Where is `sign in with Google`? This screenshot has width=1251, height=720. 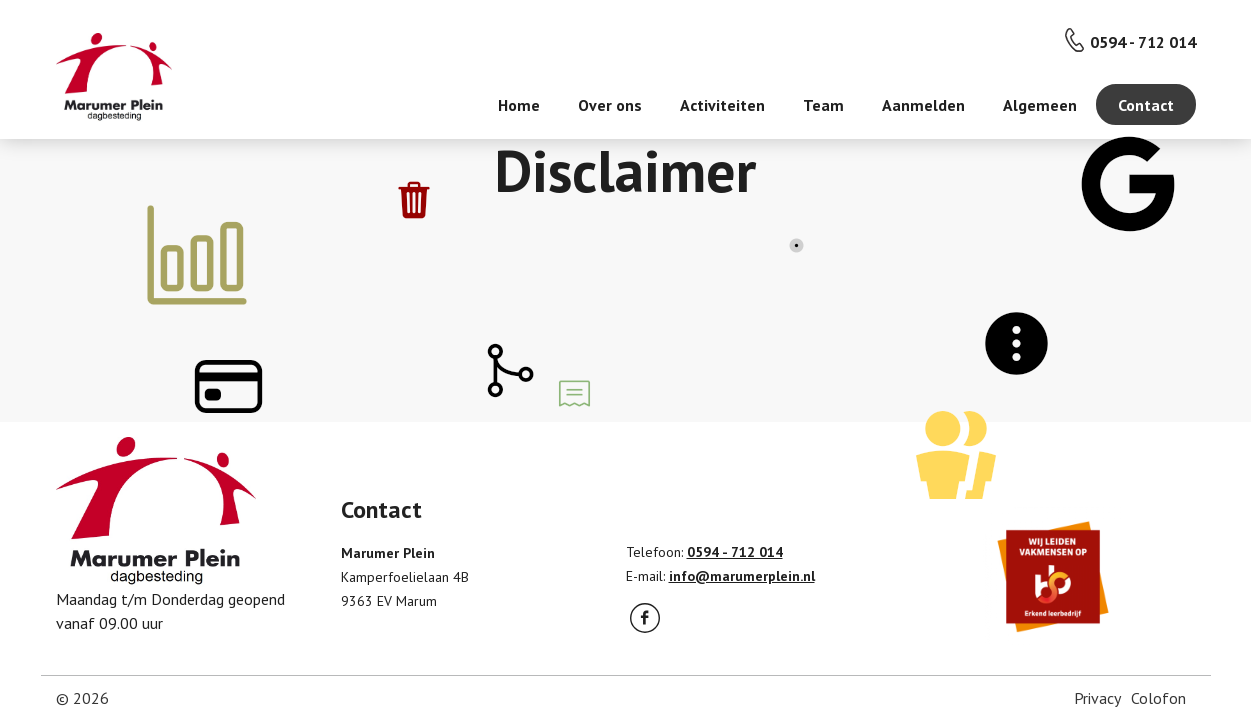
sign in with Google is located at coordinates (1128, 184).